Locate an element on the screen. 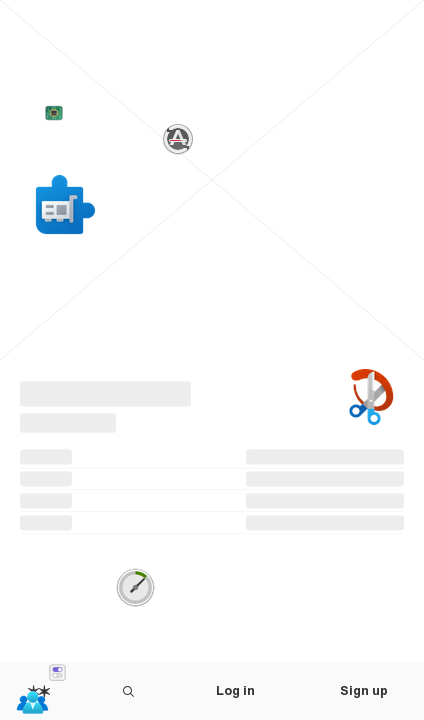  open snip & sketch to capture a screenshot is located at coordinates (371, 397).